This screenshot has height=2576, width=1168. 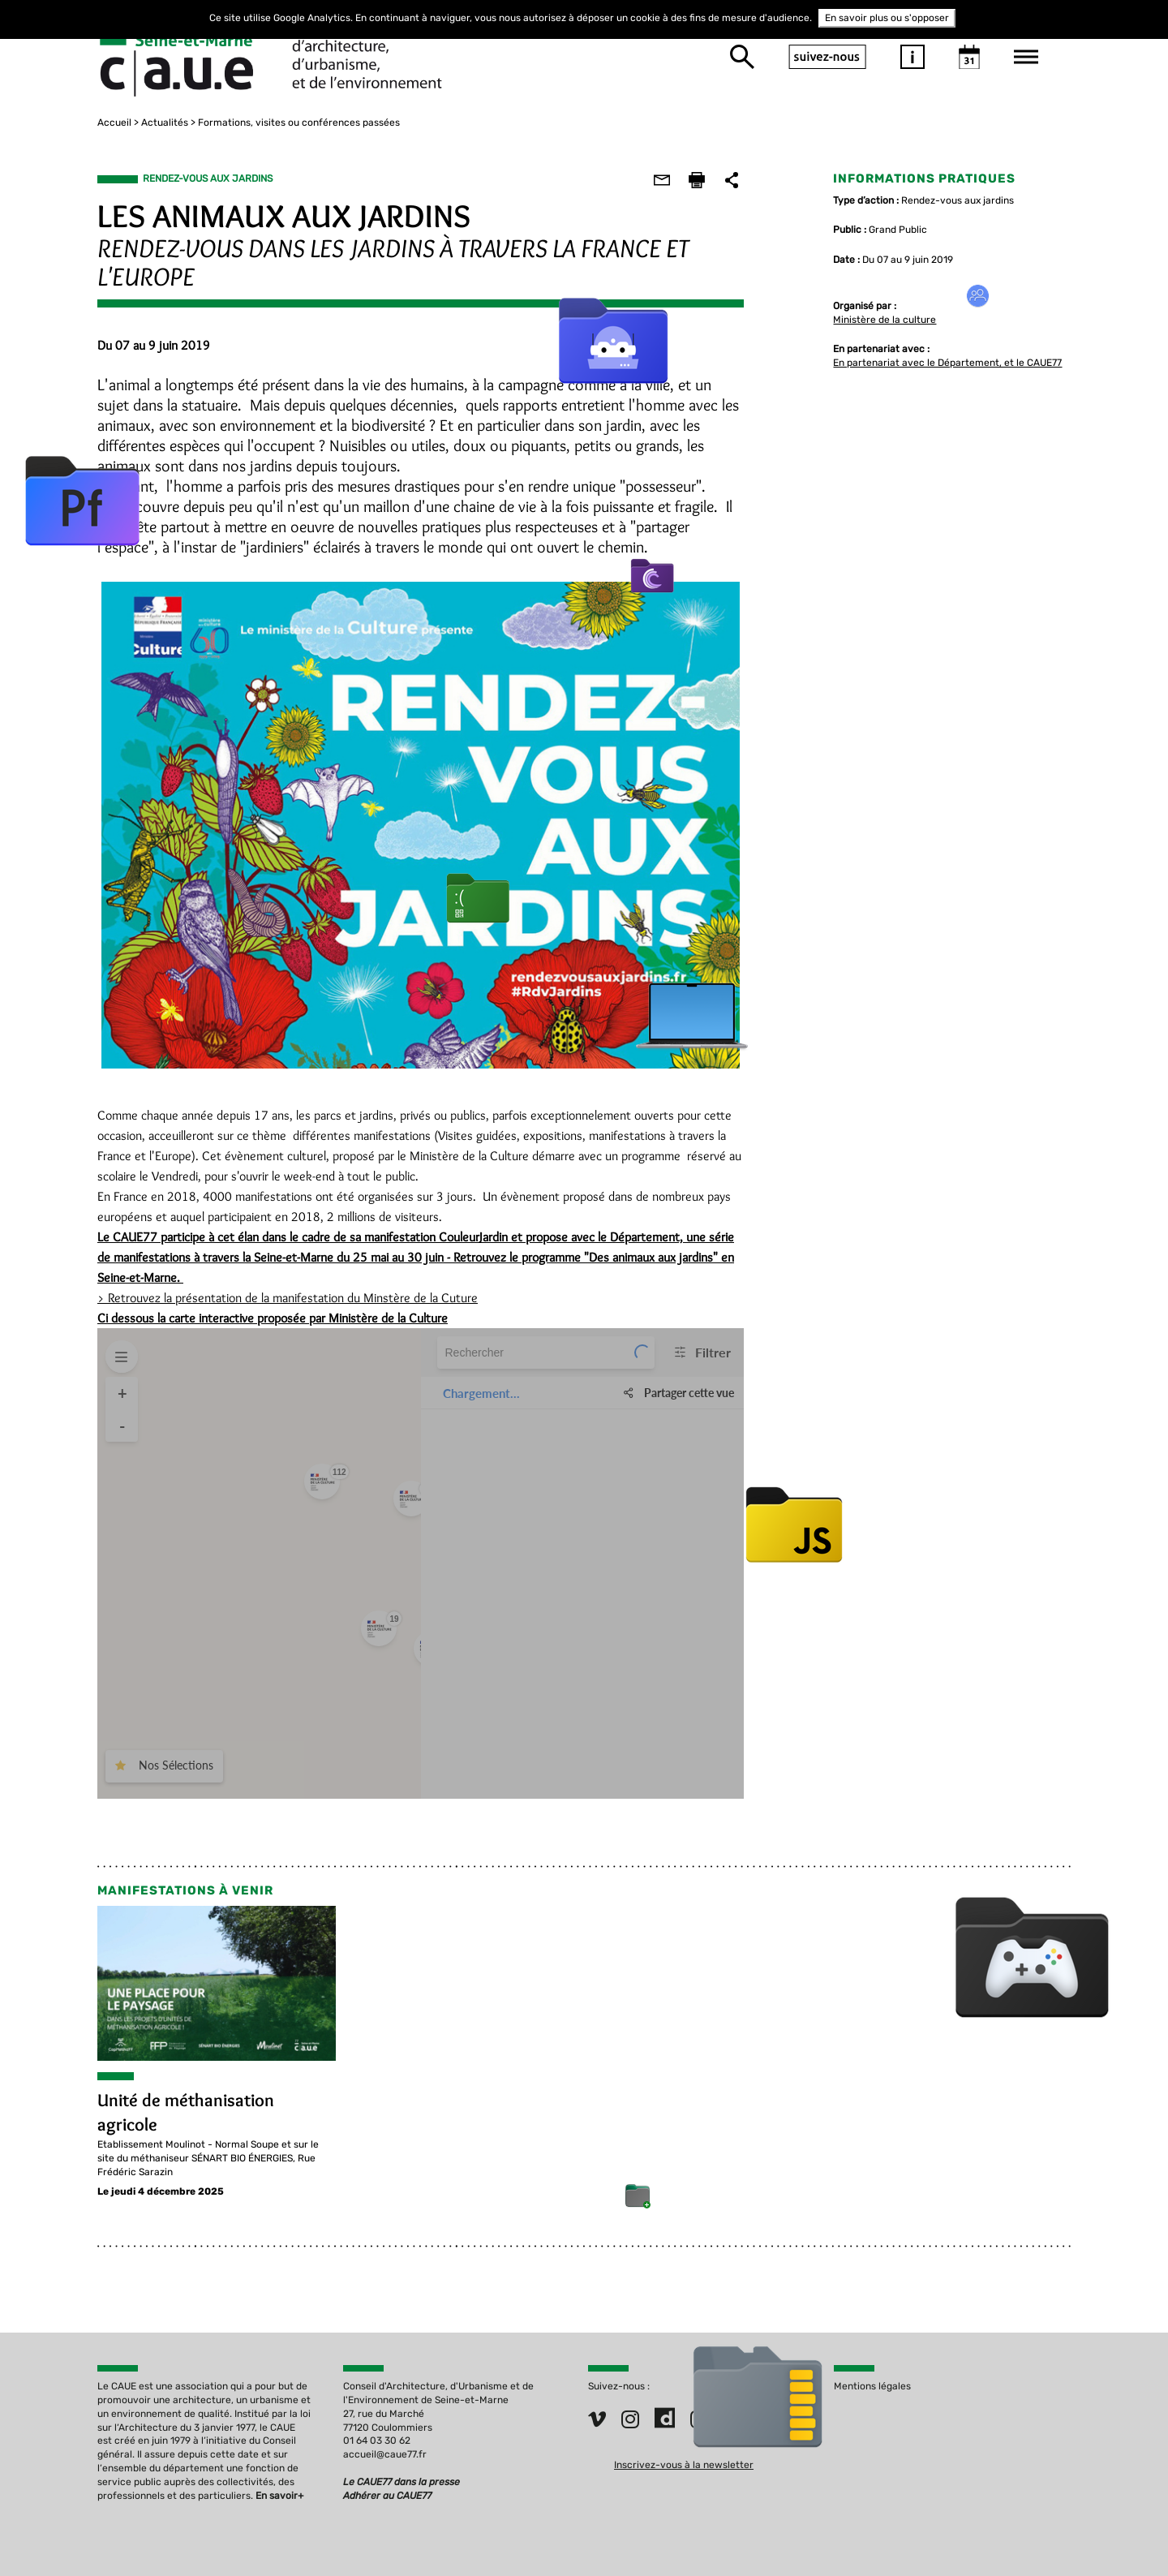 I want to click on manage user accounts and settings, so click(x=977, y=295).